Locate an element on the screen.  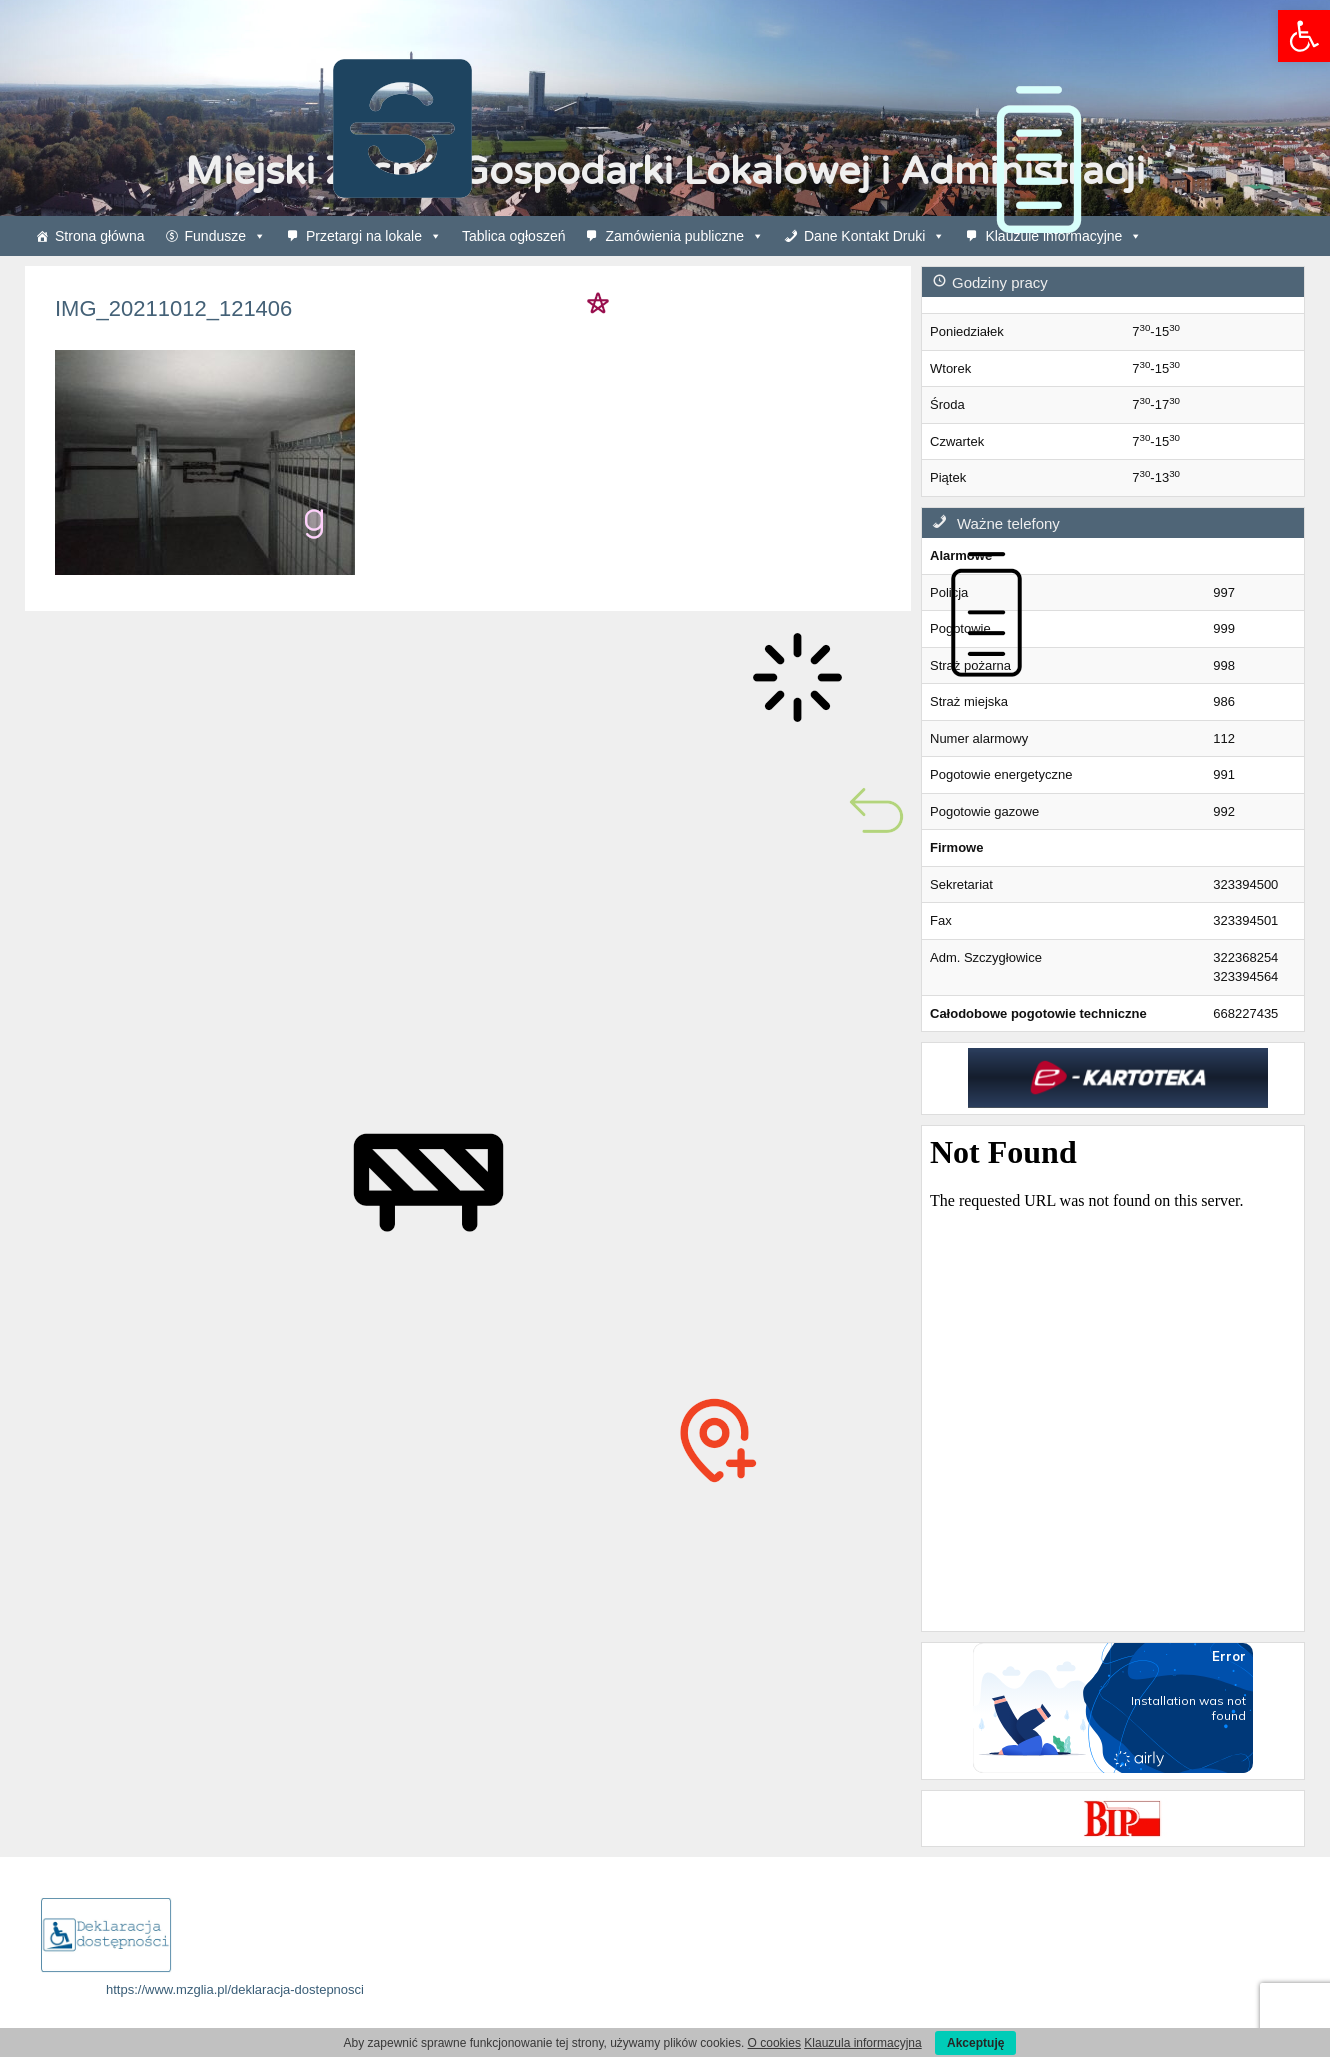
indicates high battery level is located at coordinates (986, 616).